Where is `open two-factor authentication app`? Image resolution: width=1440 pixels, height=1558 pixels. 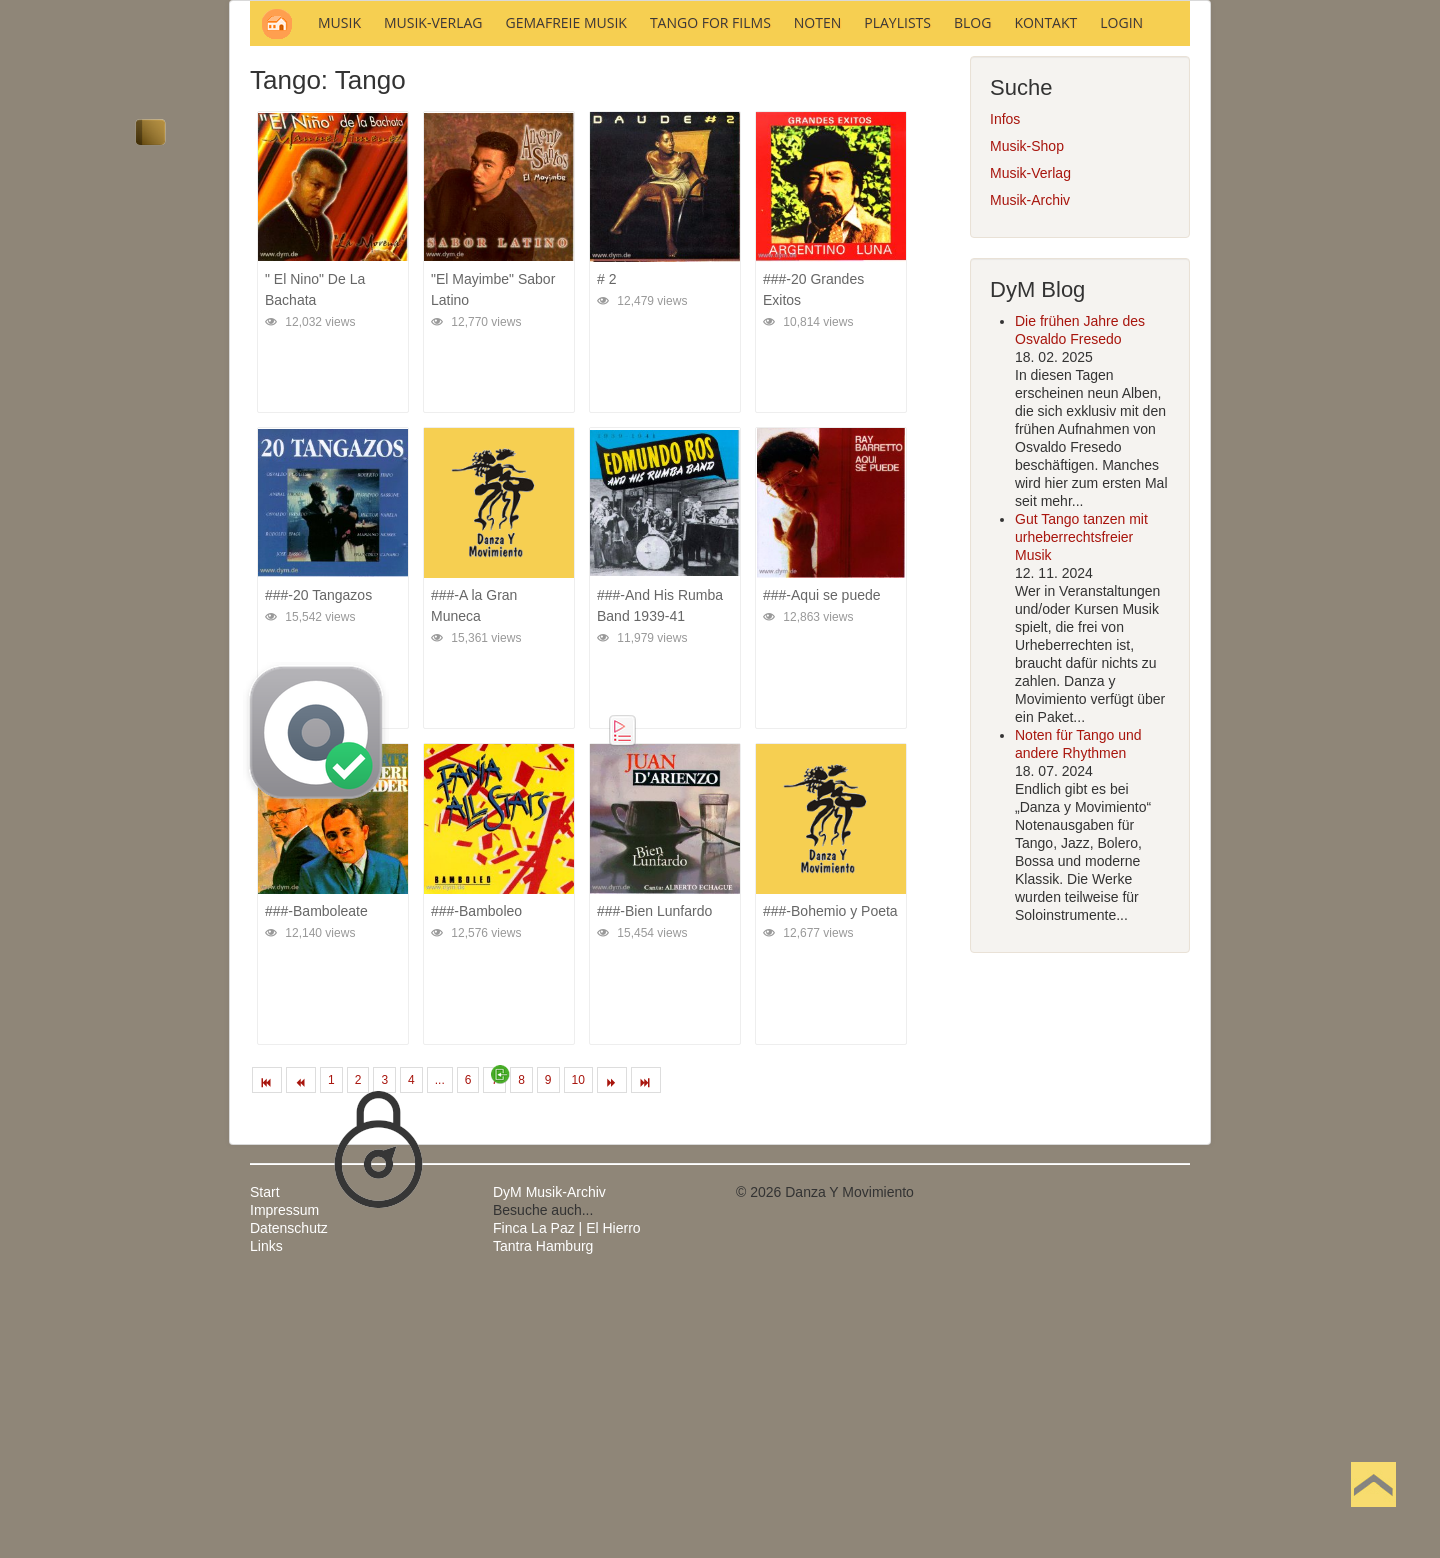
open two-factor authentication app is located at coordinates (378, 1149).